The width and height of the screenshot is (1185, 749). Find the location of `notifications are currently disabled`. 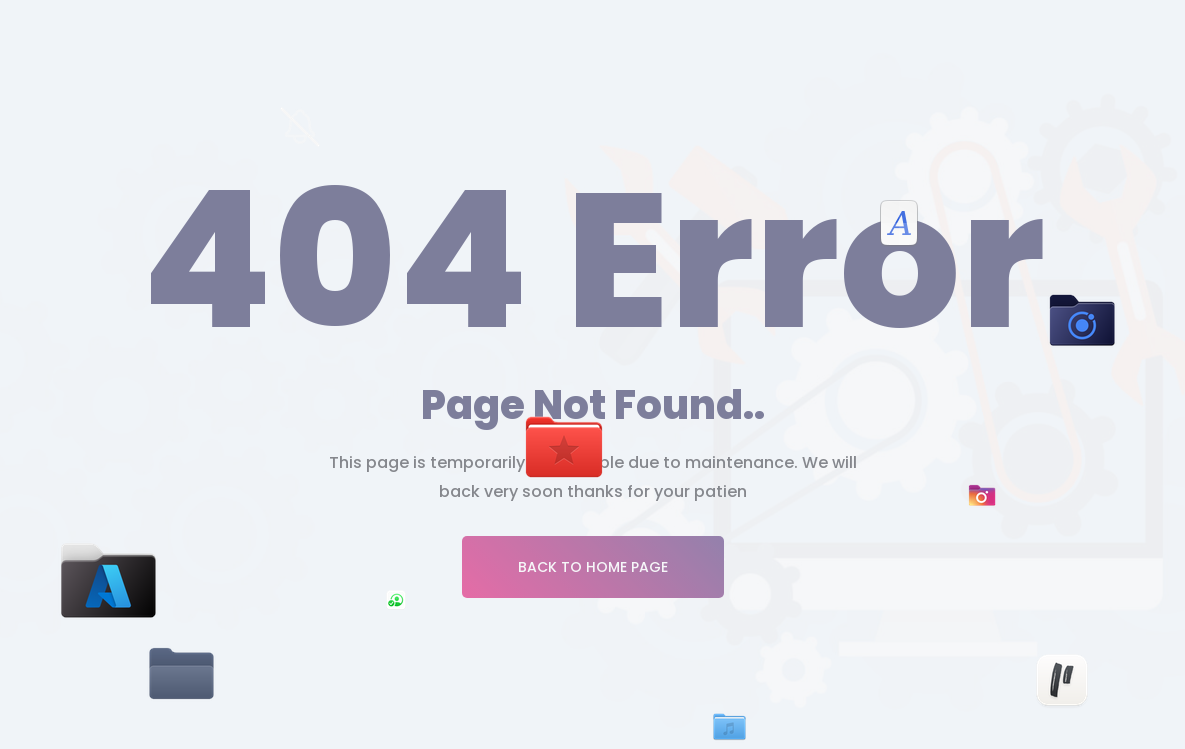

notifications are currently disabled is located at coordinates (300, 127).